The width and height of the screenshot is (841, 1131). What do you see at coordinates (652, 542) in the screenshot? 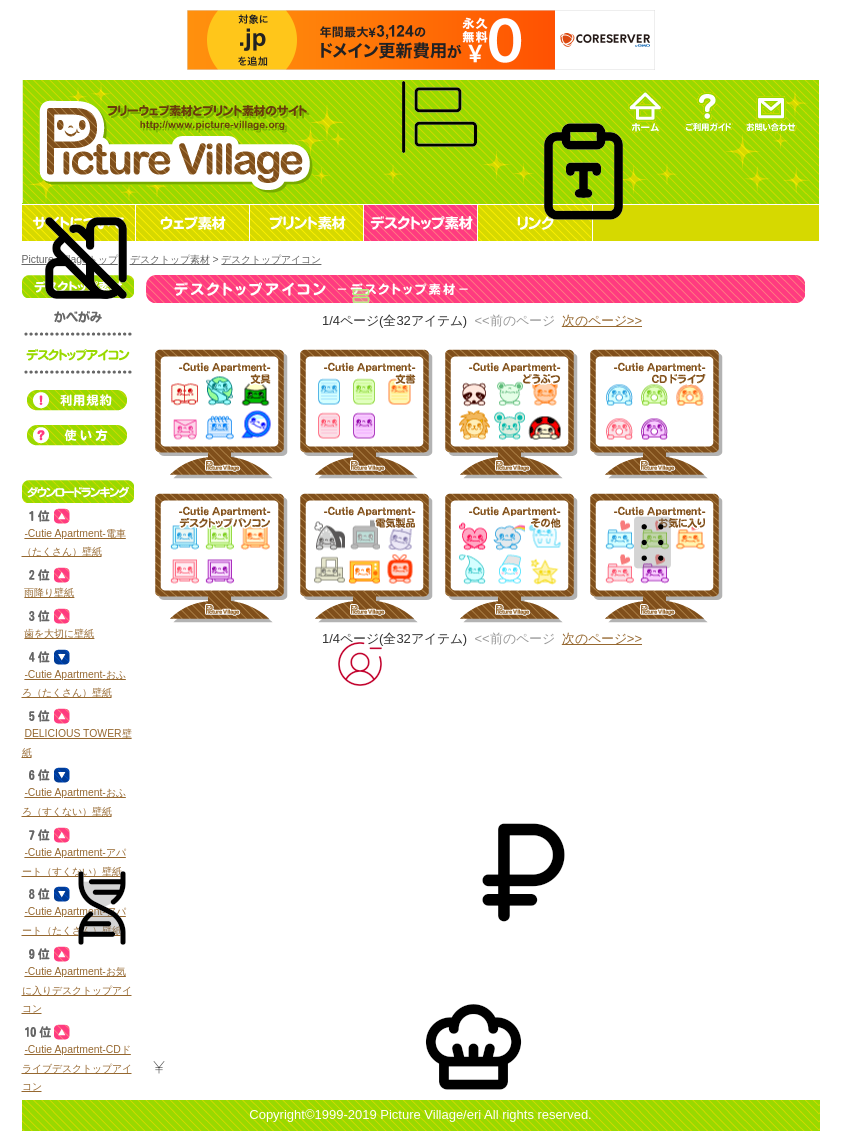
I see `drag to reorder items in a list` at bounding box center [652, 542].